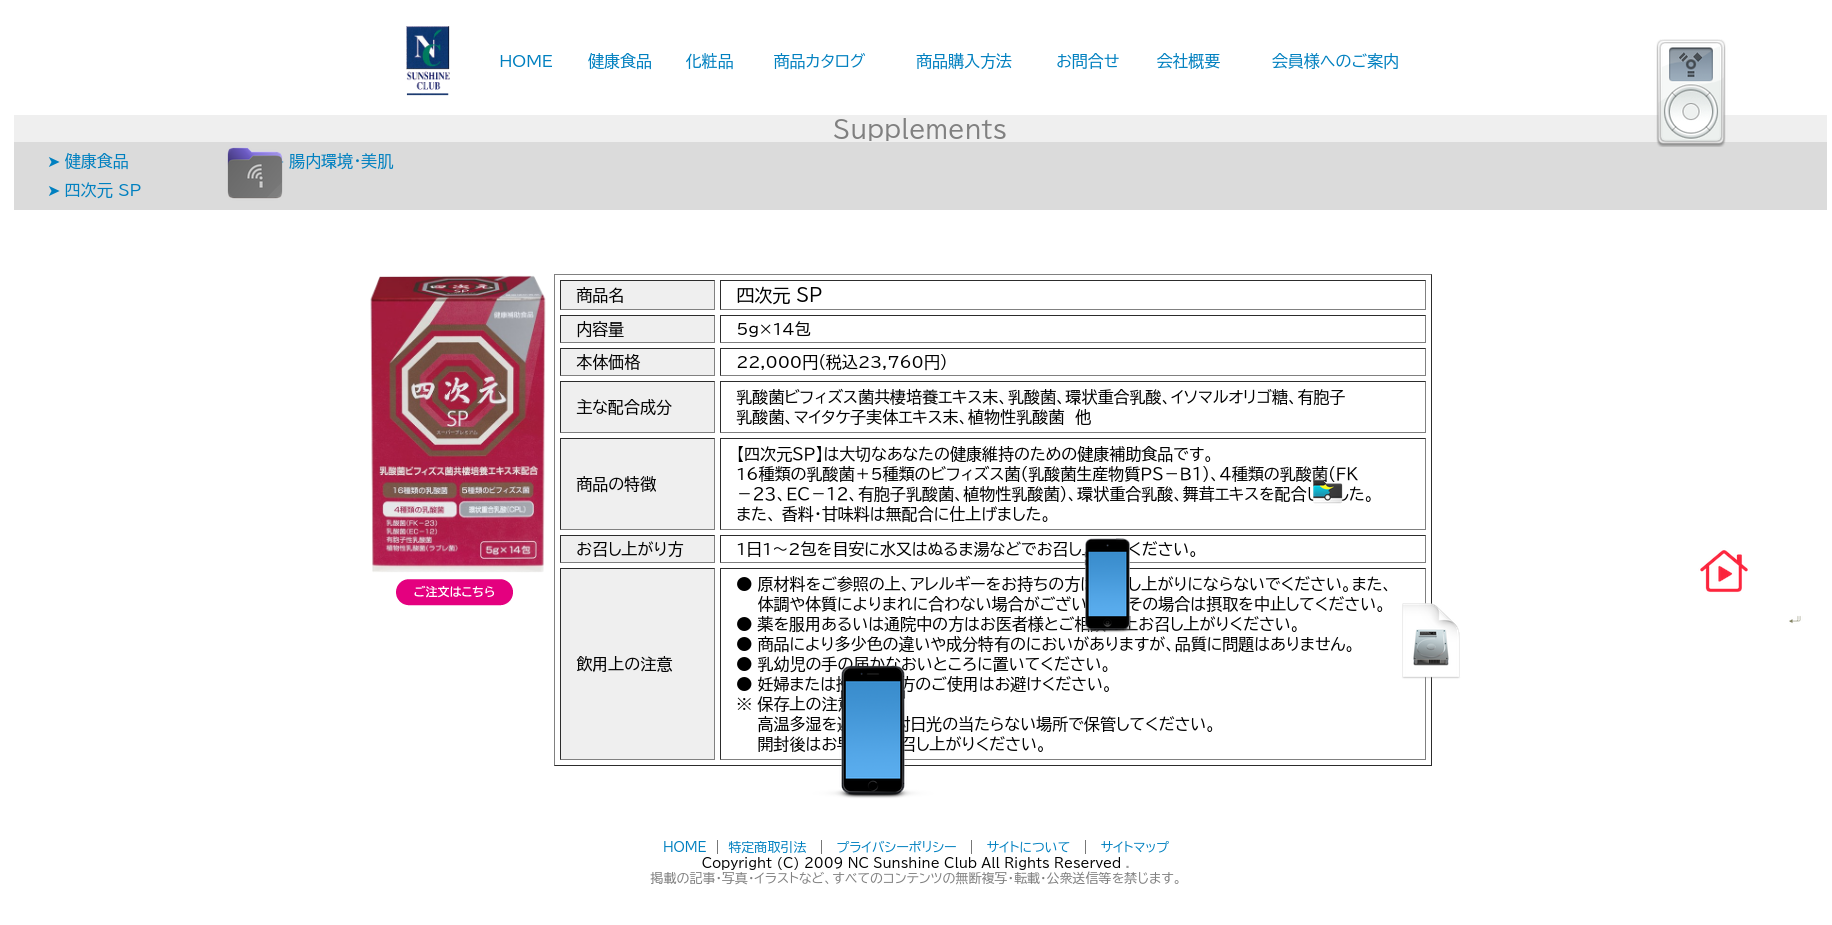 The height and width of the screenshot is (925, 1832). What do you see at coordinates (873, 732) in the screenshot?
I see `connect or sync an iPhone device` at bounding box center [873, 732].